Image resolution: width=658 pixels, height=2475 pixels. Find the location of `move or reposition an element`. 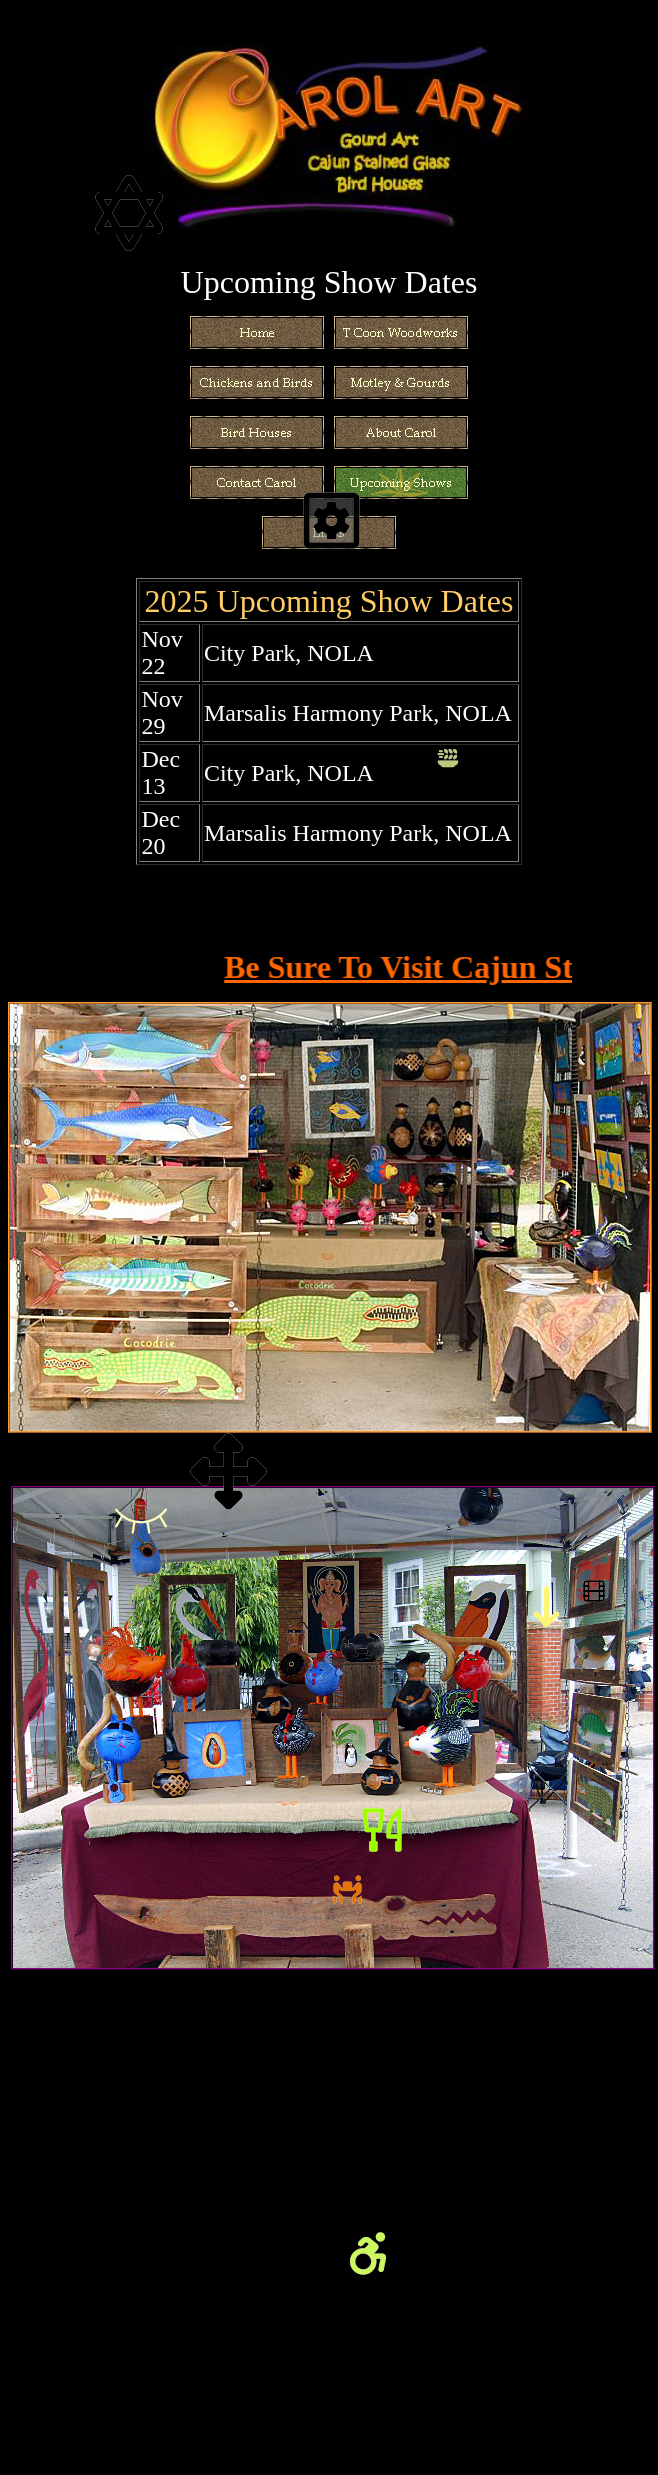

move or reposition an element is located at coordinates (228, 1471).